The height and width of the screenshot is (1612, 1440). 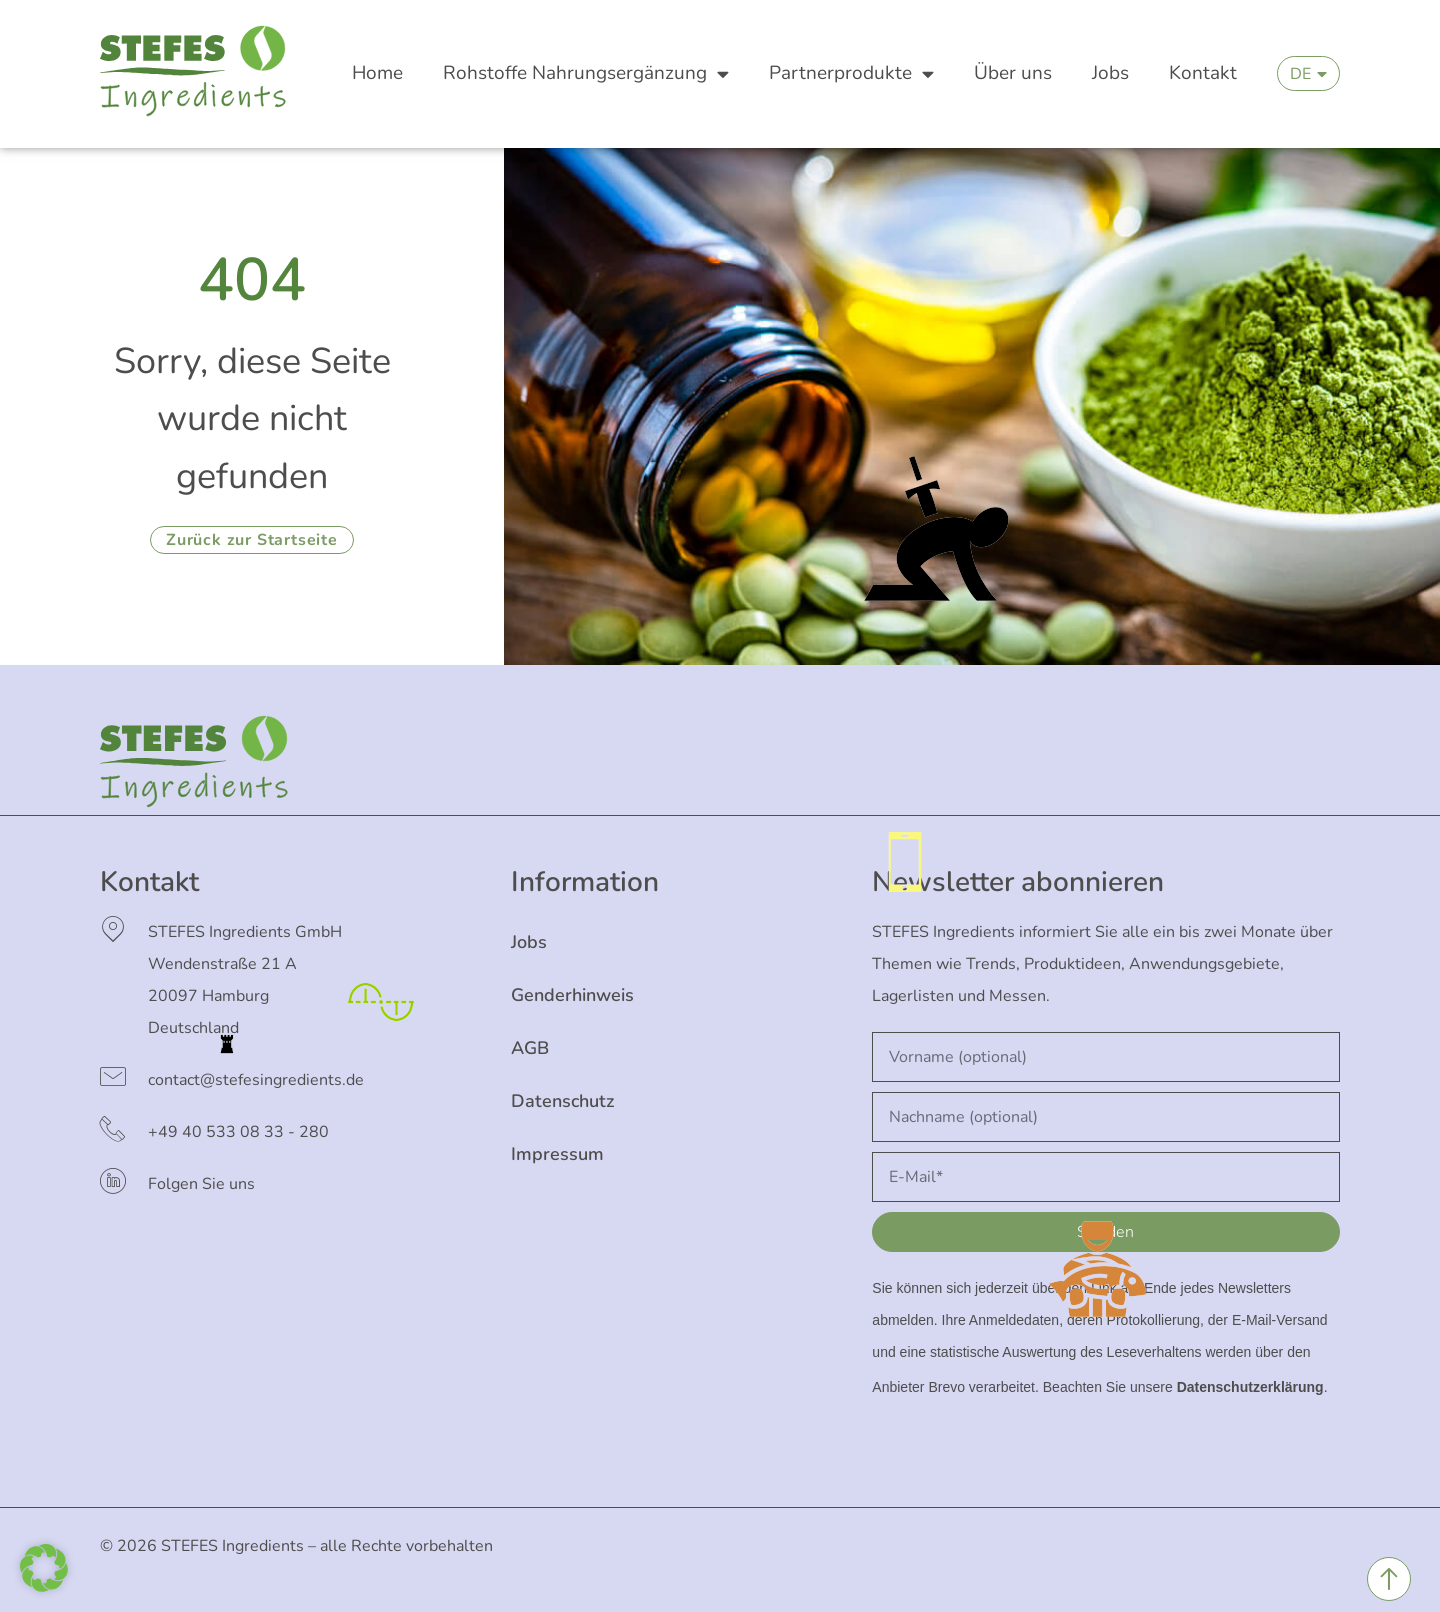 I want to click on indicates a backstab or stealth attack ability, so click(x=937, y=527).